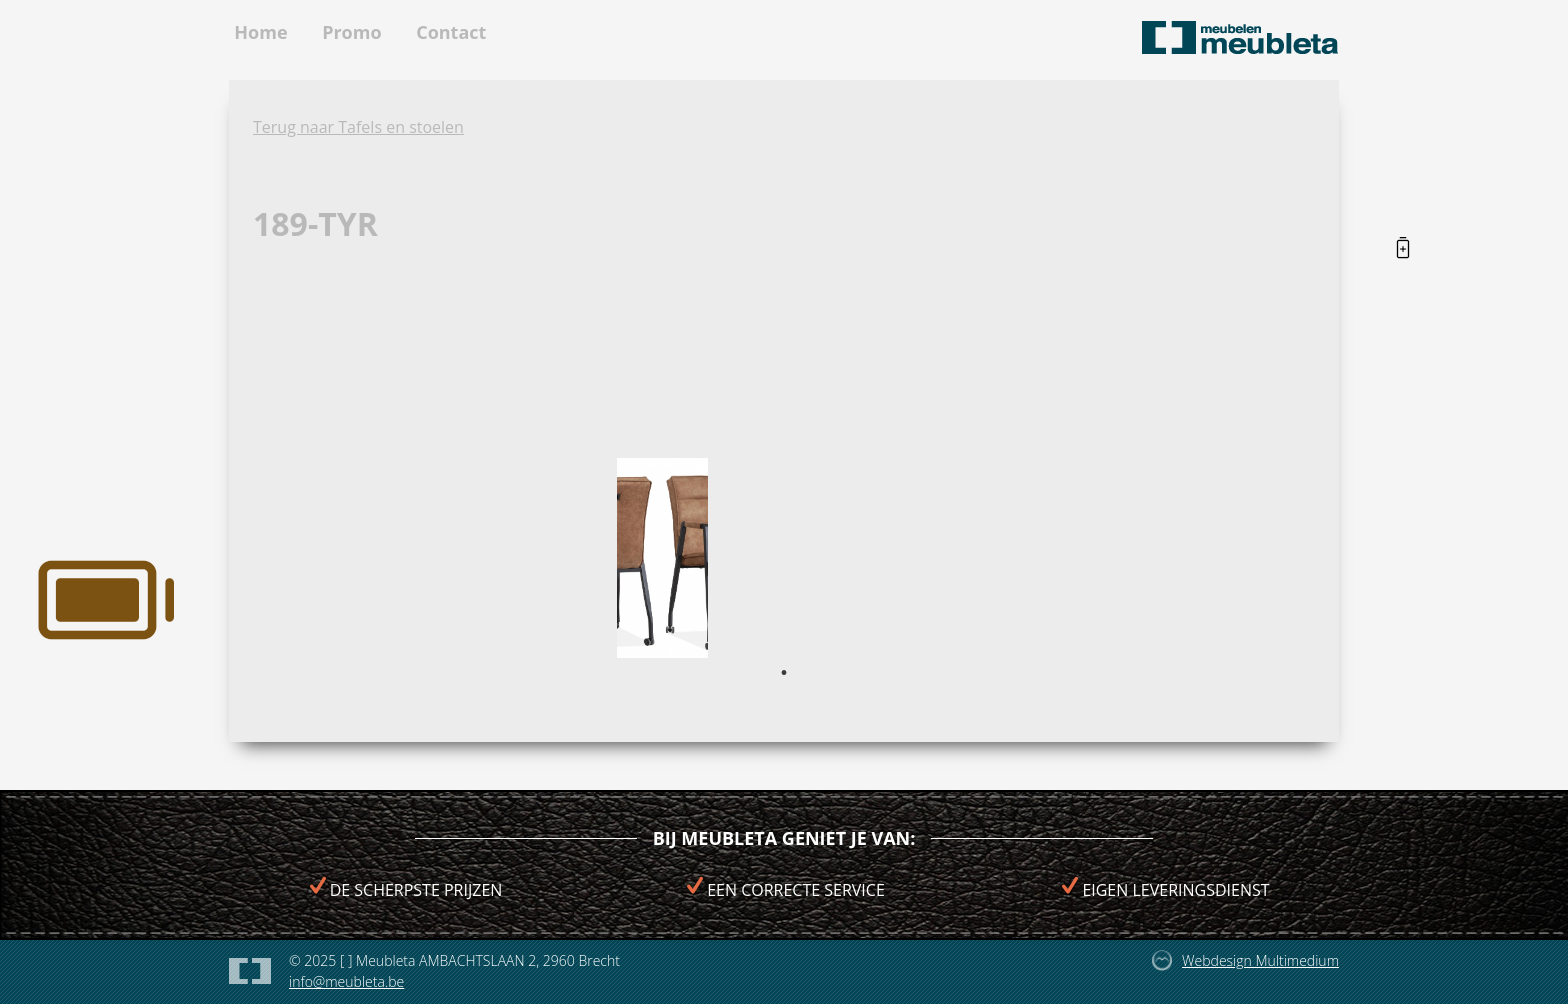  Describe the element at coordinates (104, 600) in the screenshot. I see `indicates battery is fully charged` at that location.